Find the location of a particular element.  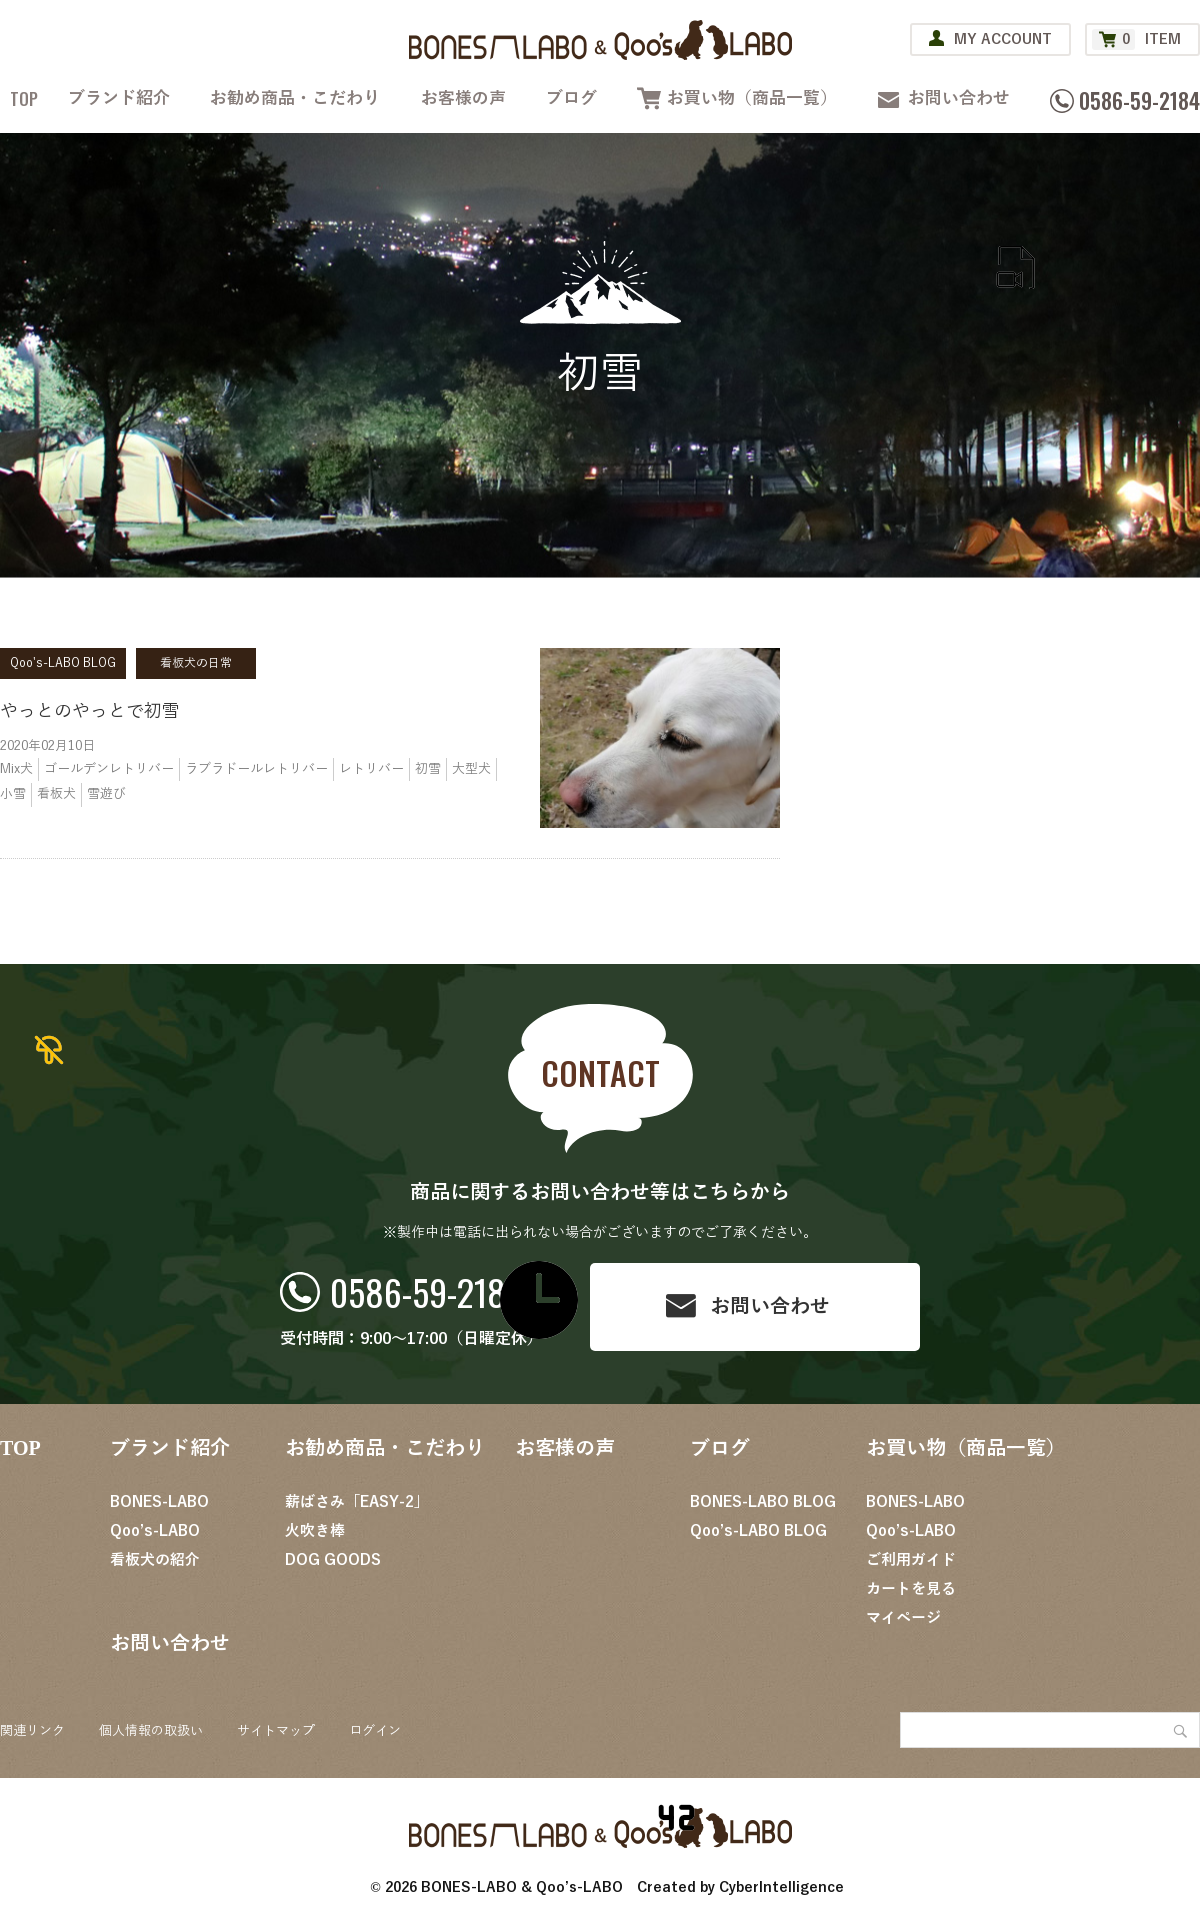

displays the number 42 as a label or count indicator is located at coordinates (676, 1817).